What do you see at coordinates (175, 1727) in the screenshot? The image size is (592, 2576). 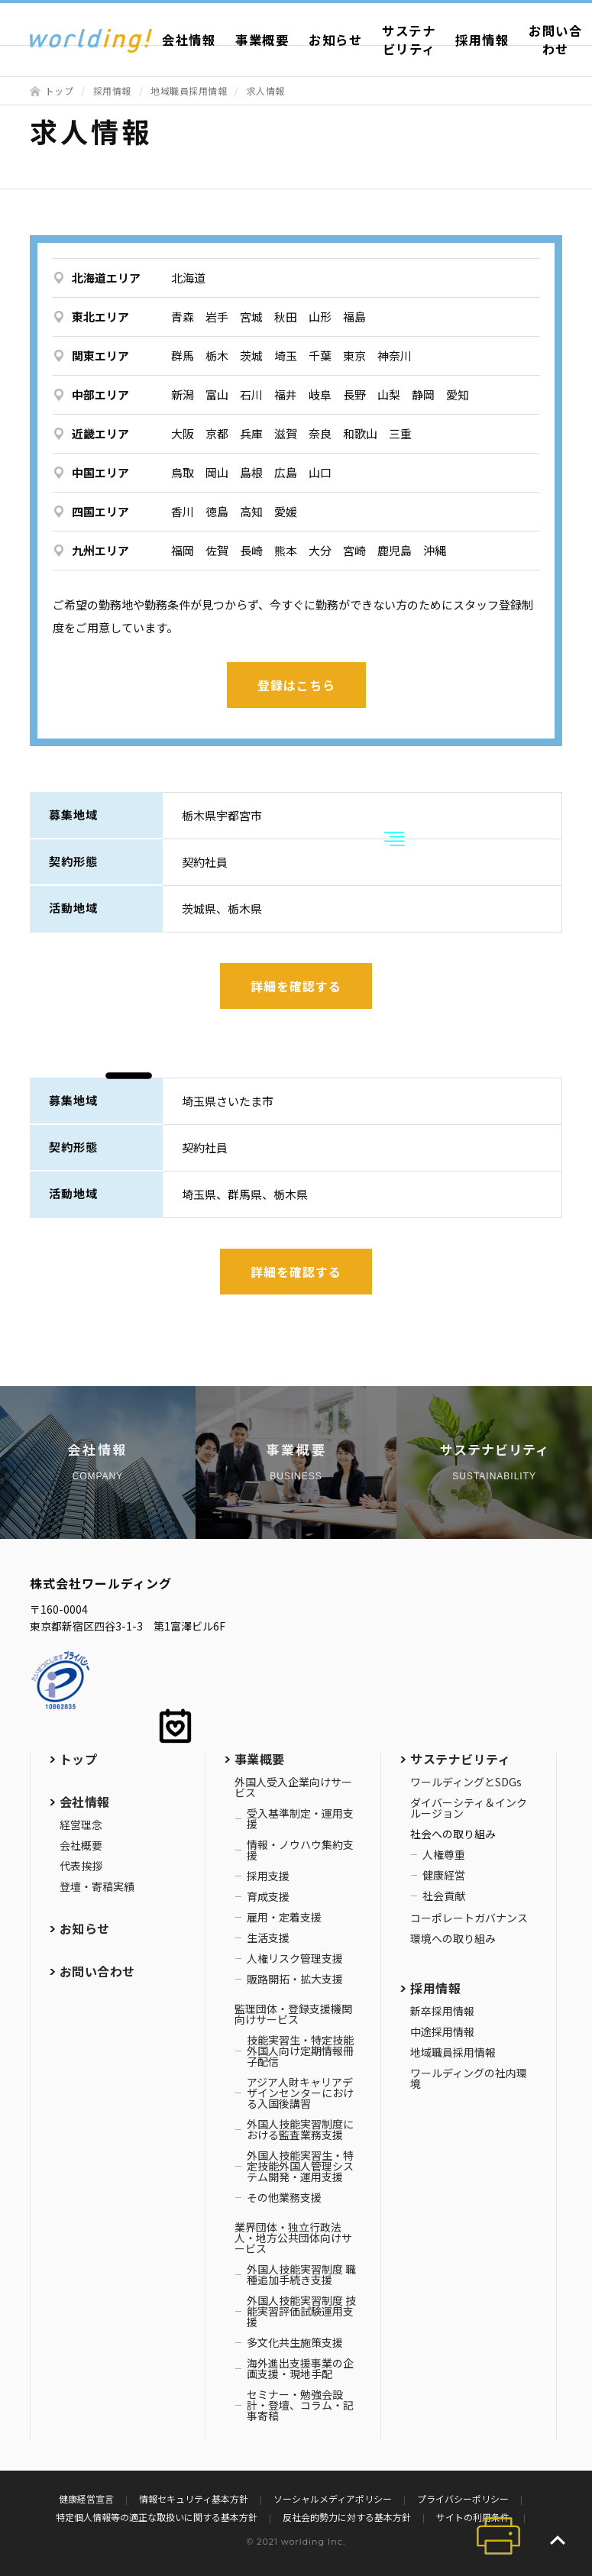 I see `view favorite or loved events` at bounding box center [175, 1727].